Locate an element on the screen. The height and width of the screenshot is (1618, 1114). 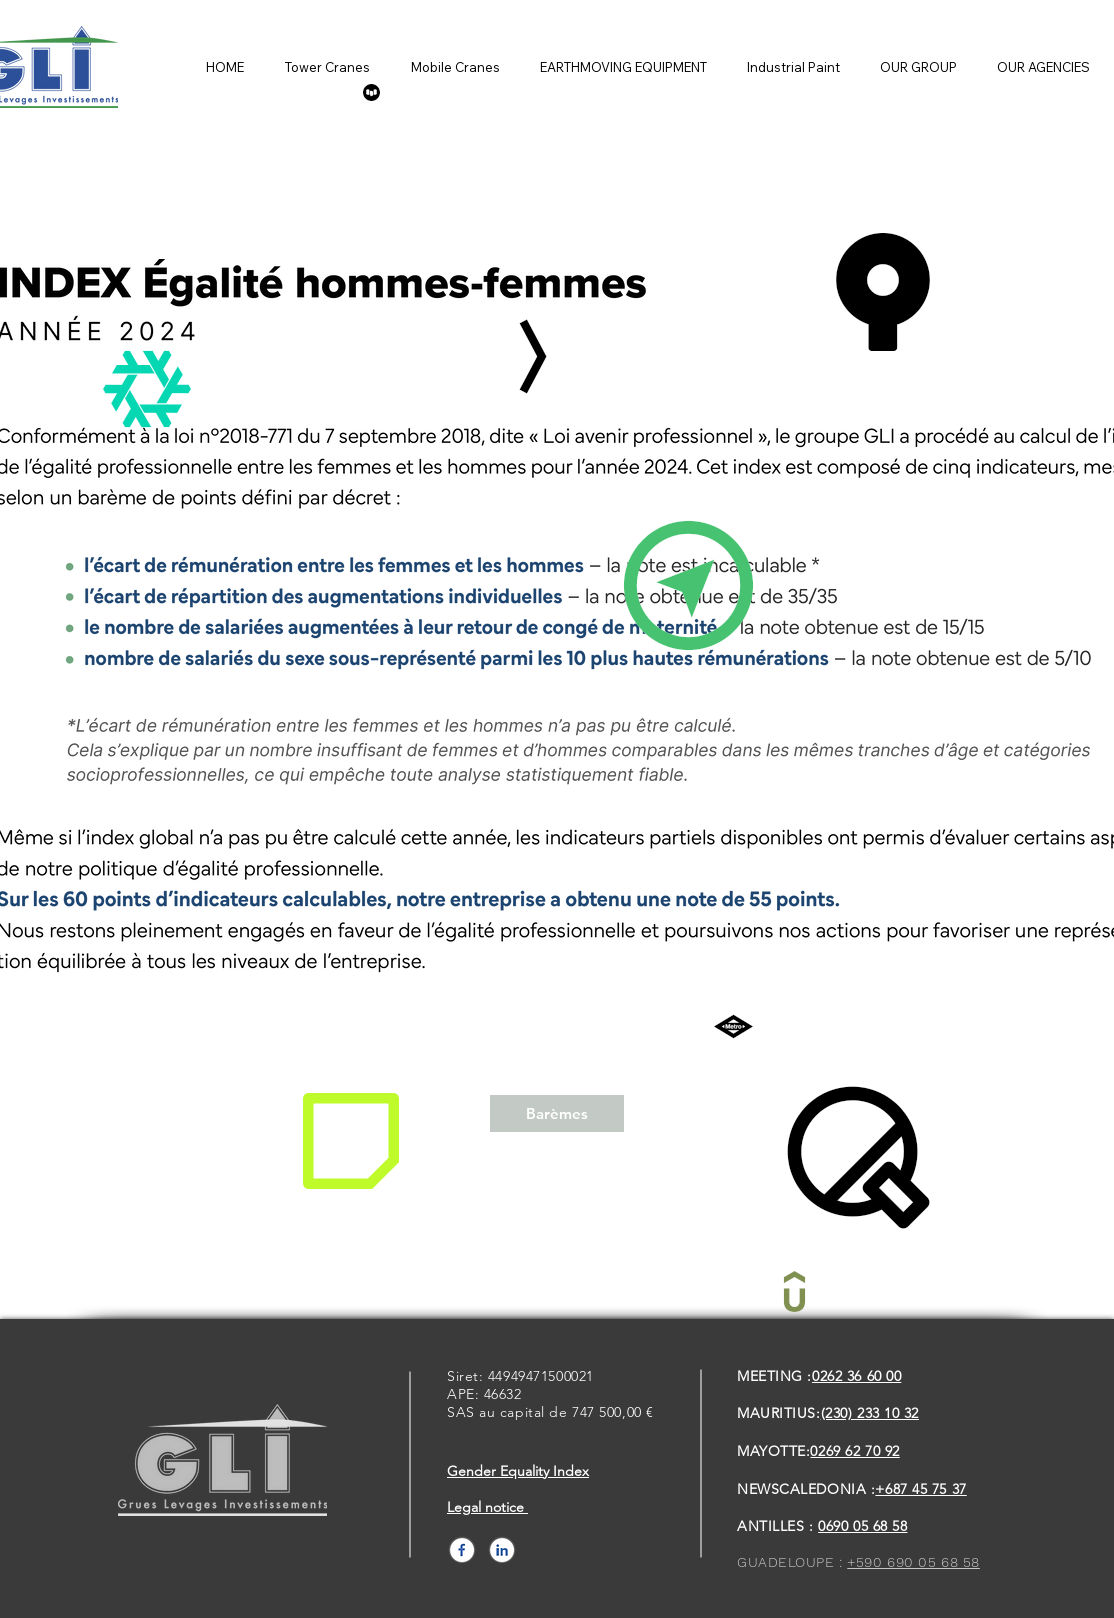
access ping pong or table tennis game is located at coordinates (856, 1155).